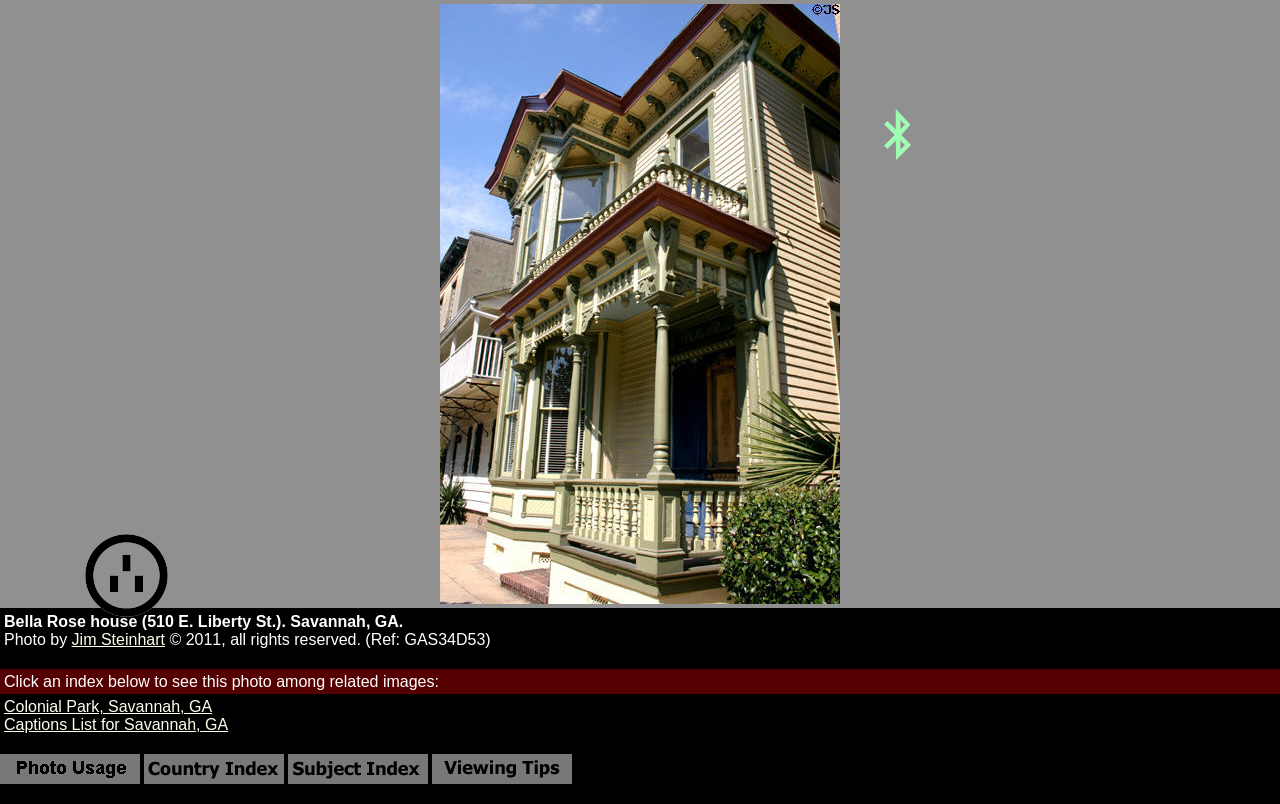  Describe the element at coordinates (897, 134) in the screenshot. I see `bluetooth connectivity status` at that location.